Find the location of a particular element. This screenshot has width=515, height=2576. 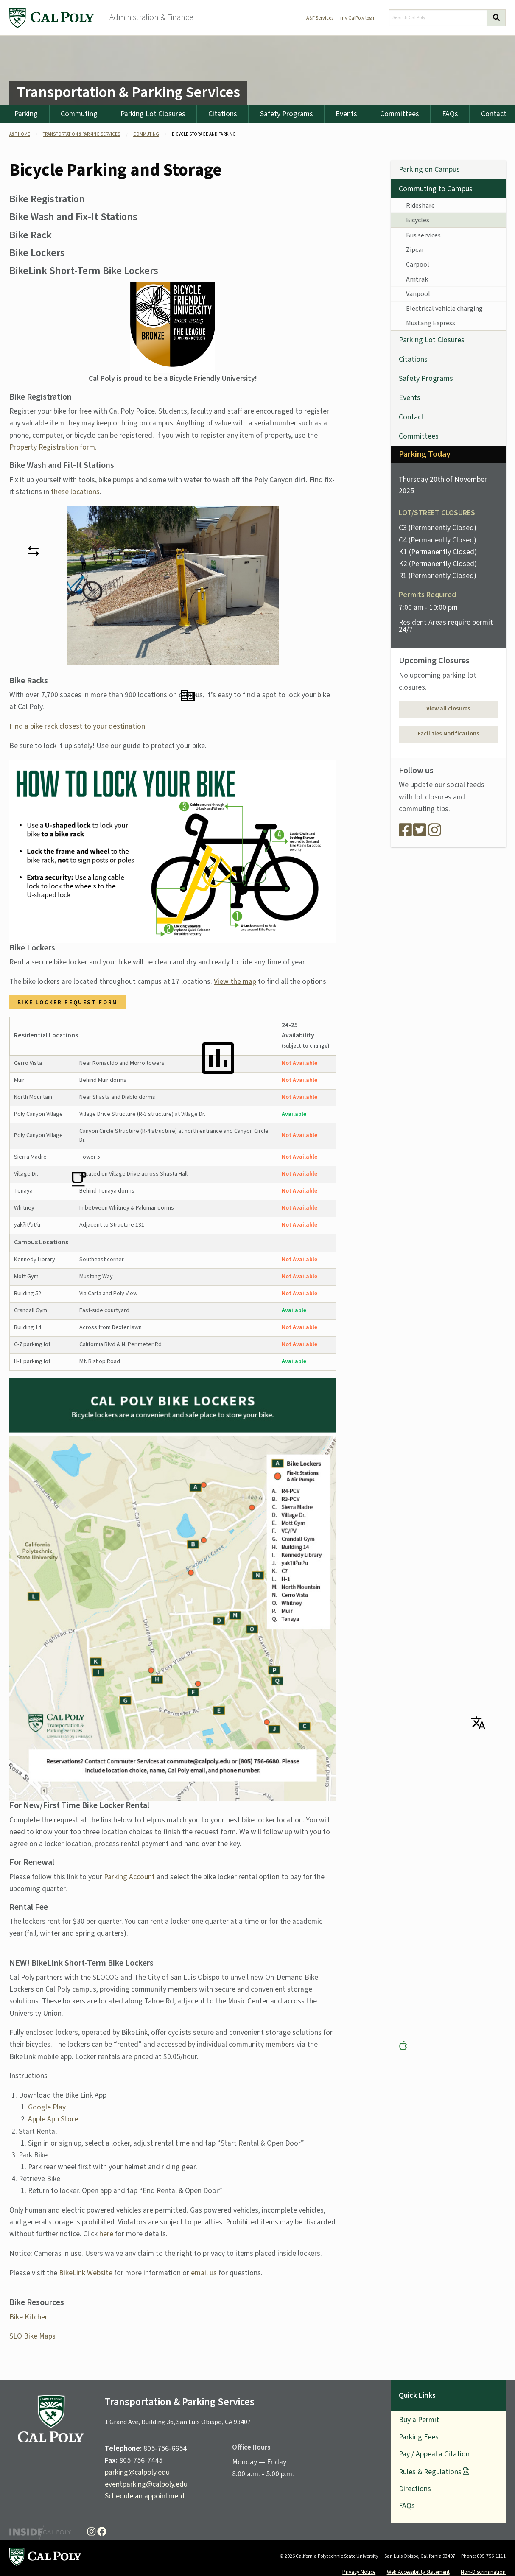

view organization or company settings is located at coordinates (188, 696).